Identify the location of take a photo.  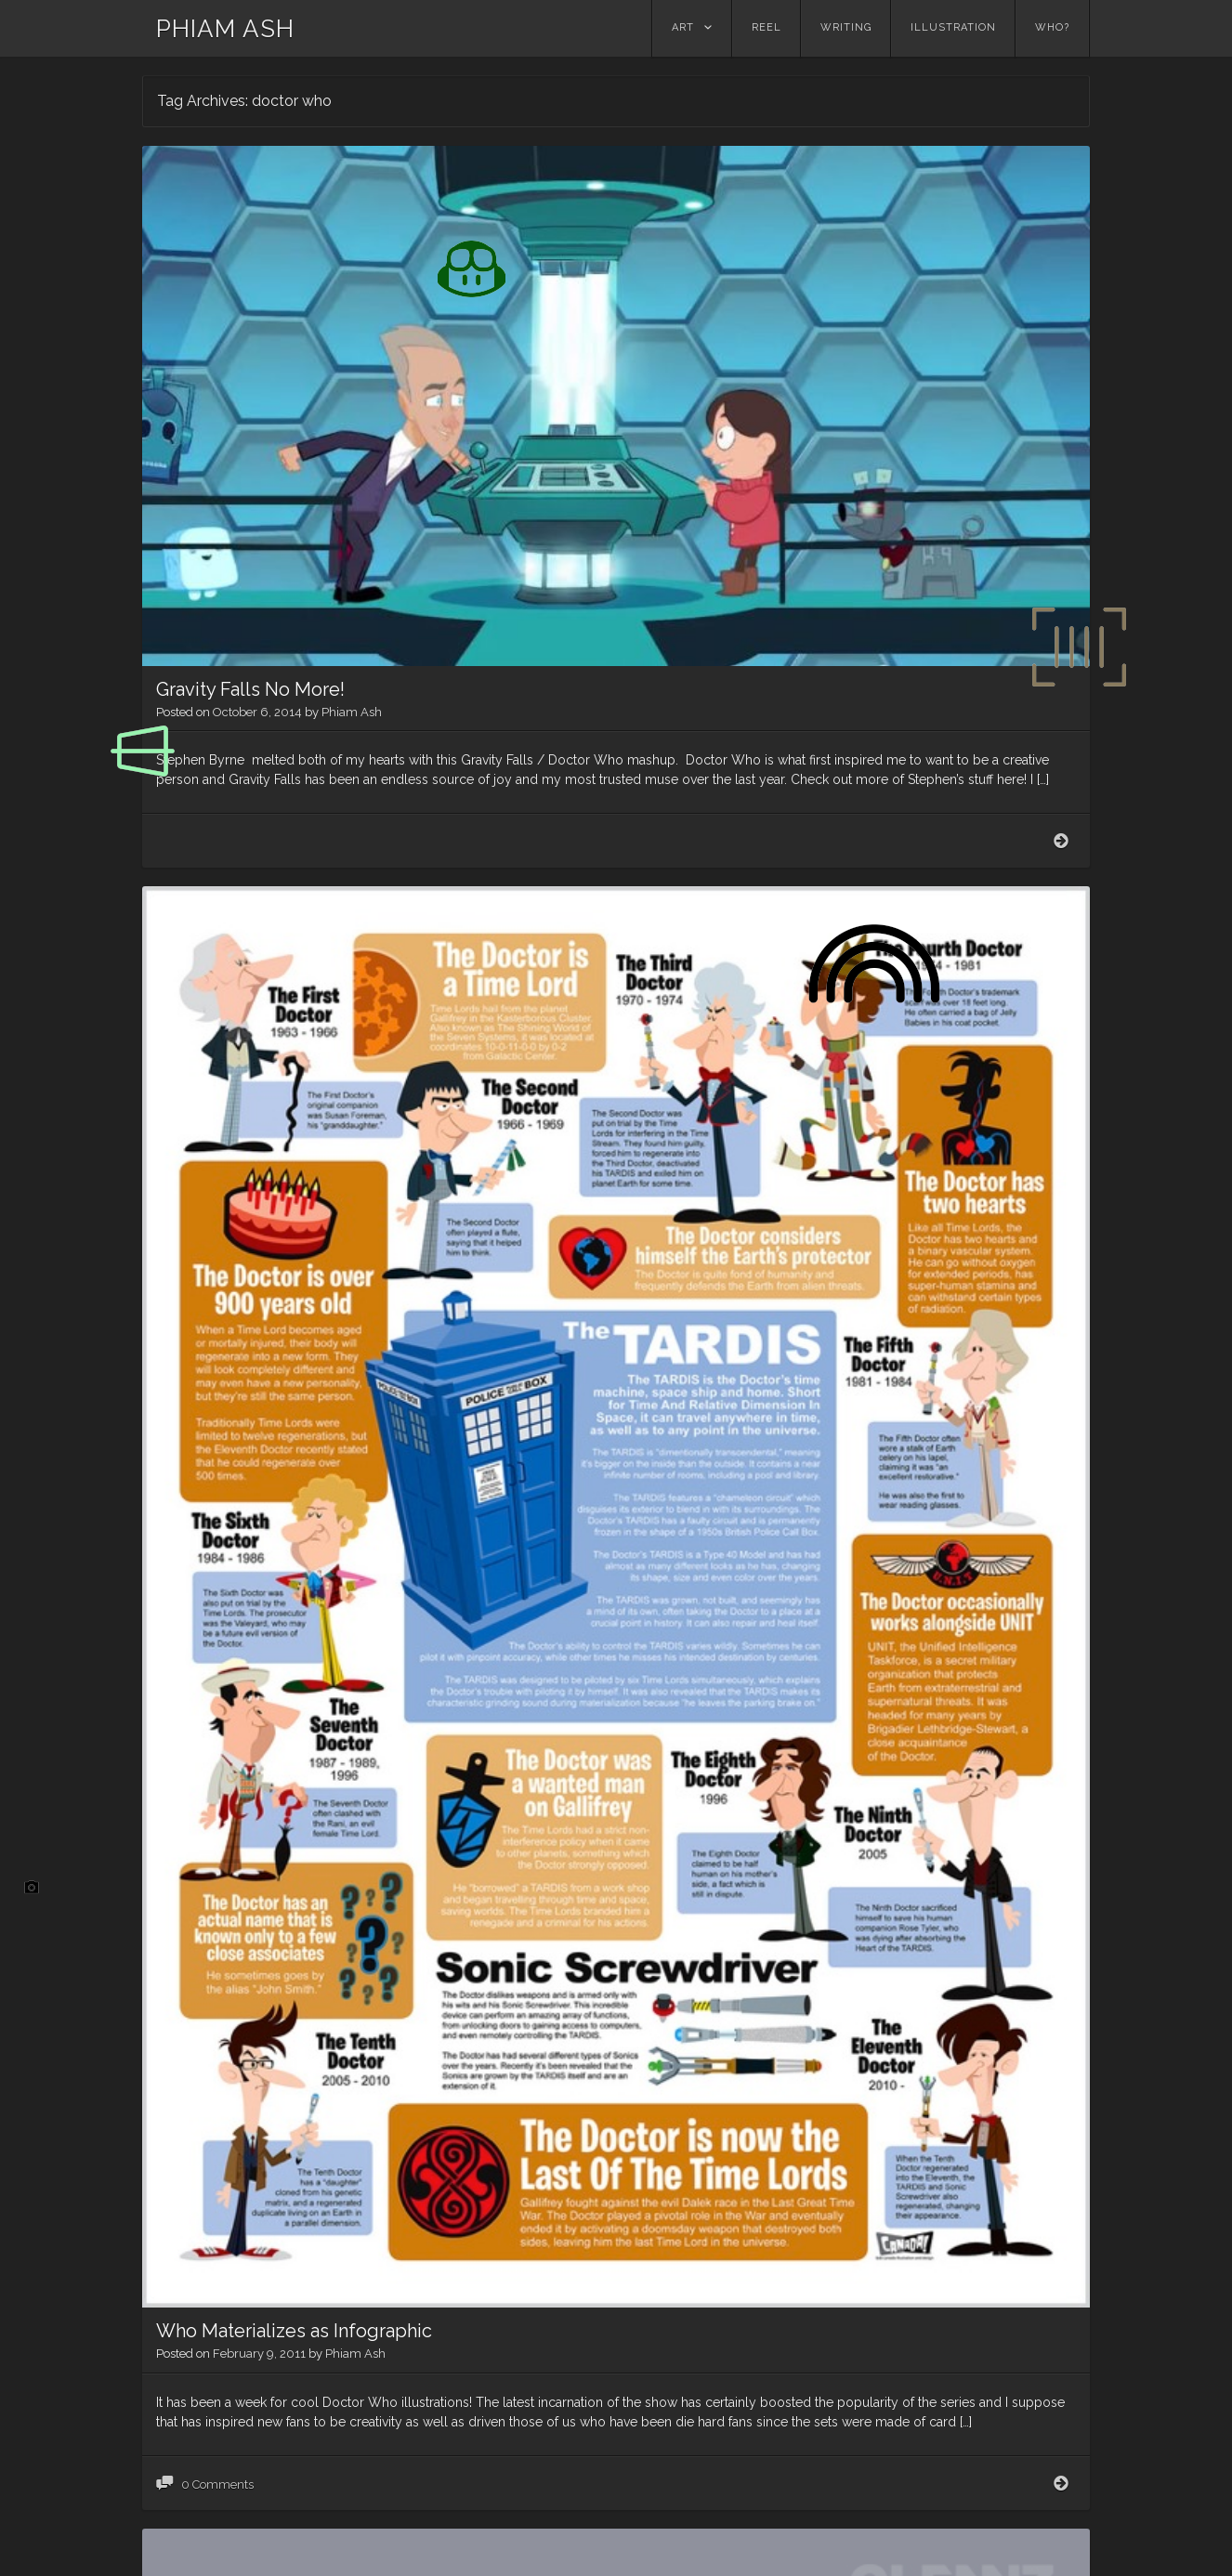
(32, 1888).